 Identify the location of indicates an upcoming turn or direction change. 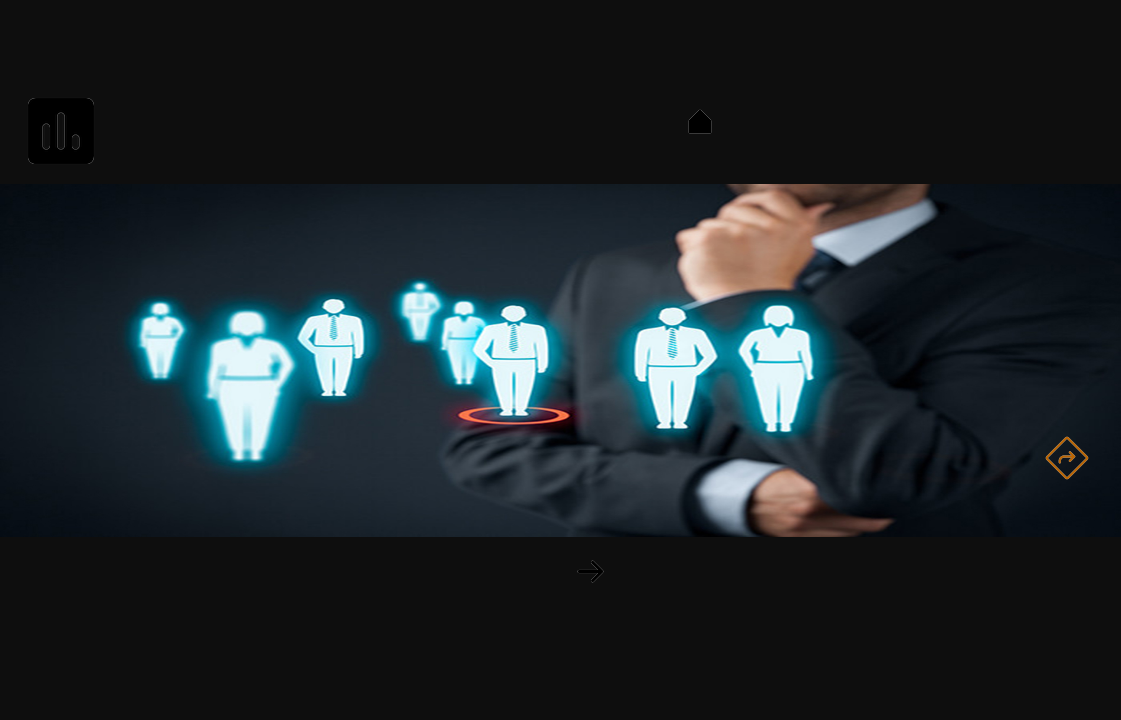
(1067, 458).